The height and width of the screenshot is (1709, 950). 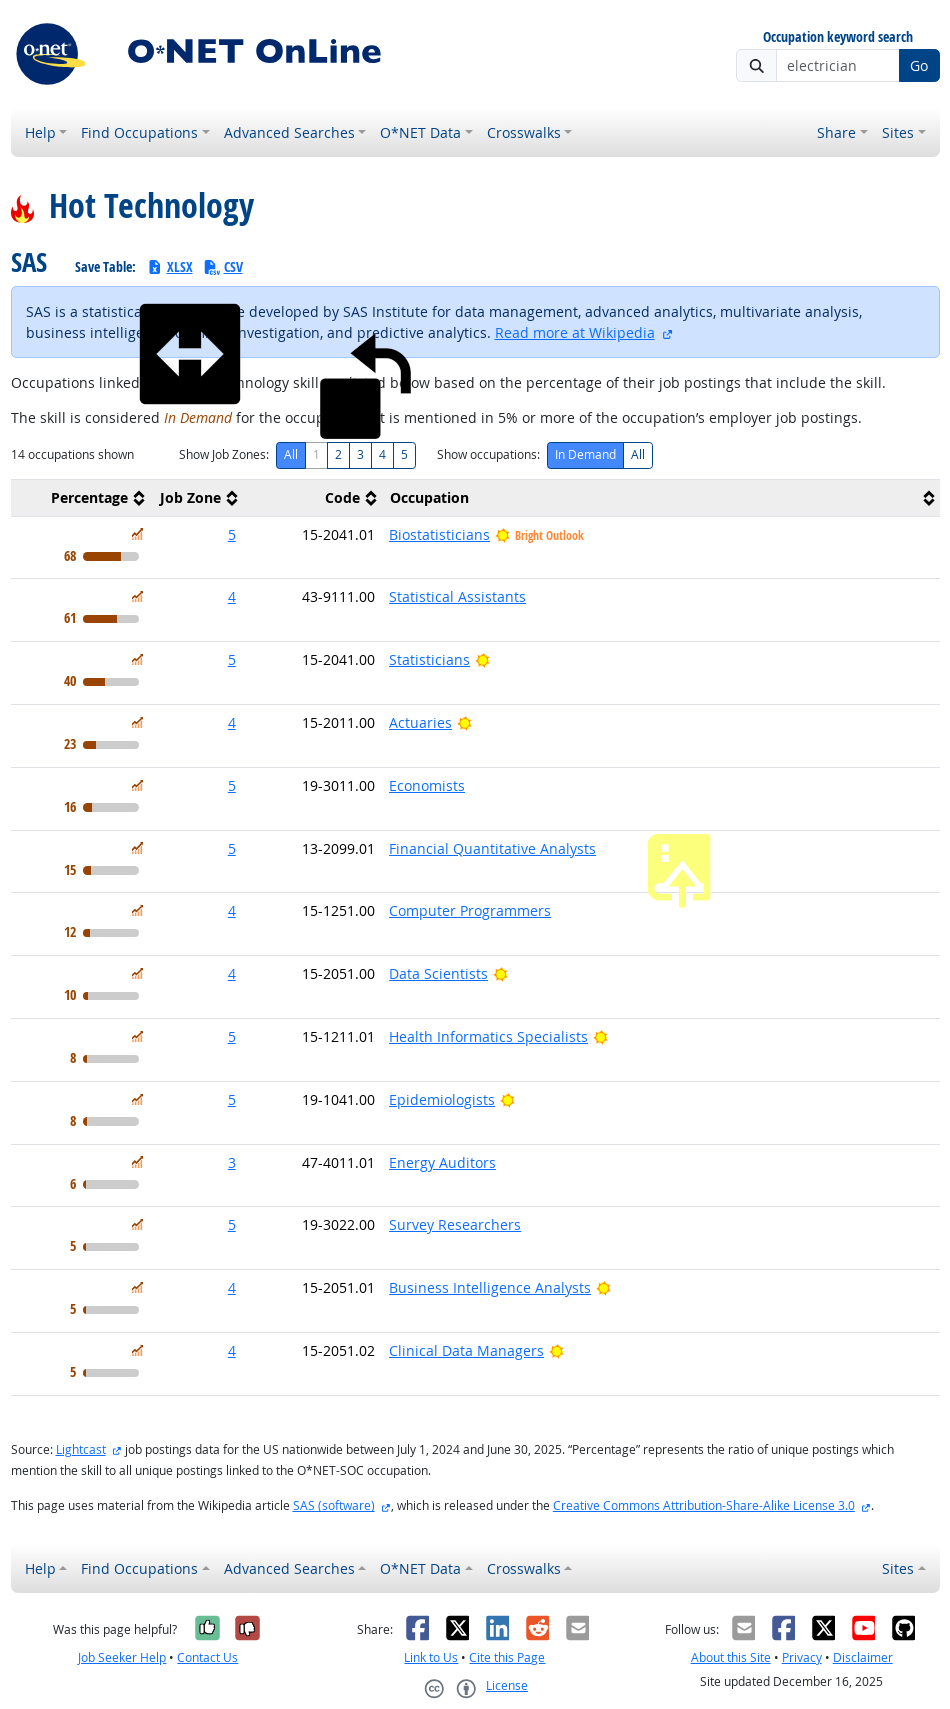 I want to click on flip image horizontally, so click(x=190, y=354).